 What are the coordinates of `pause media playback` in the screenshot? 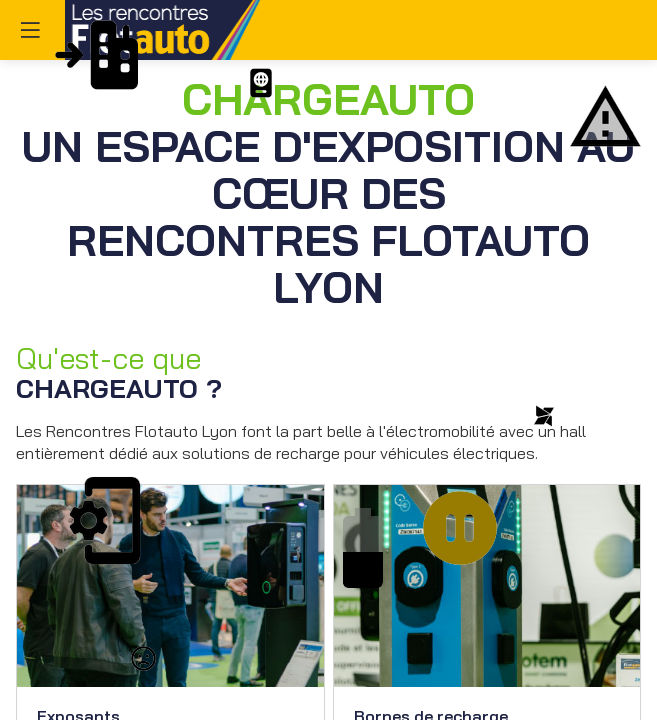 It's located at (460, 528).